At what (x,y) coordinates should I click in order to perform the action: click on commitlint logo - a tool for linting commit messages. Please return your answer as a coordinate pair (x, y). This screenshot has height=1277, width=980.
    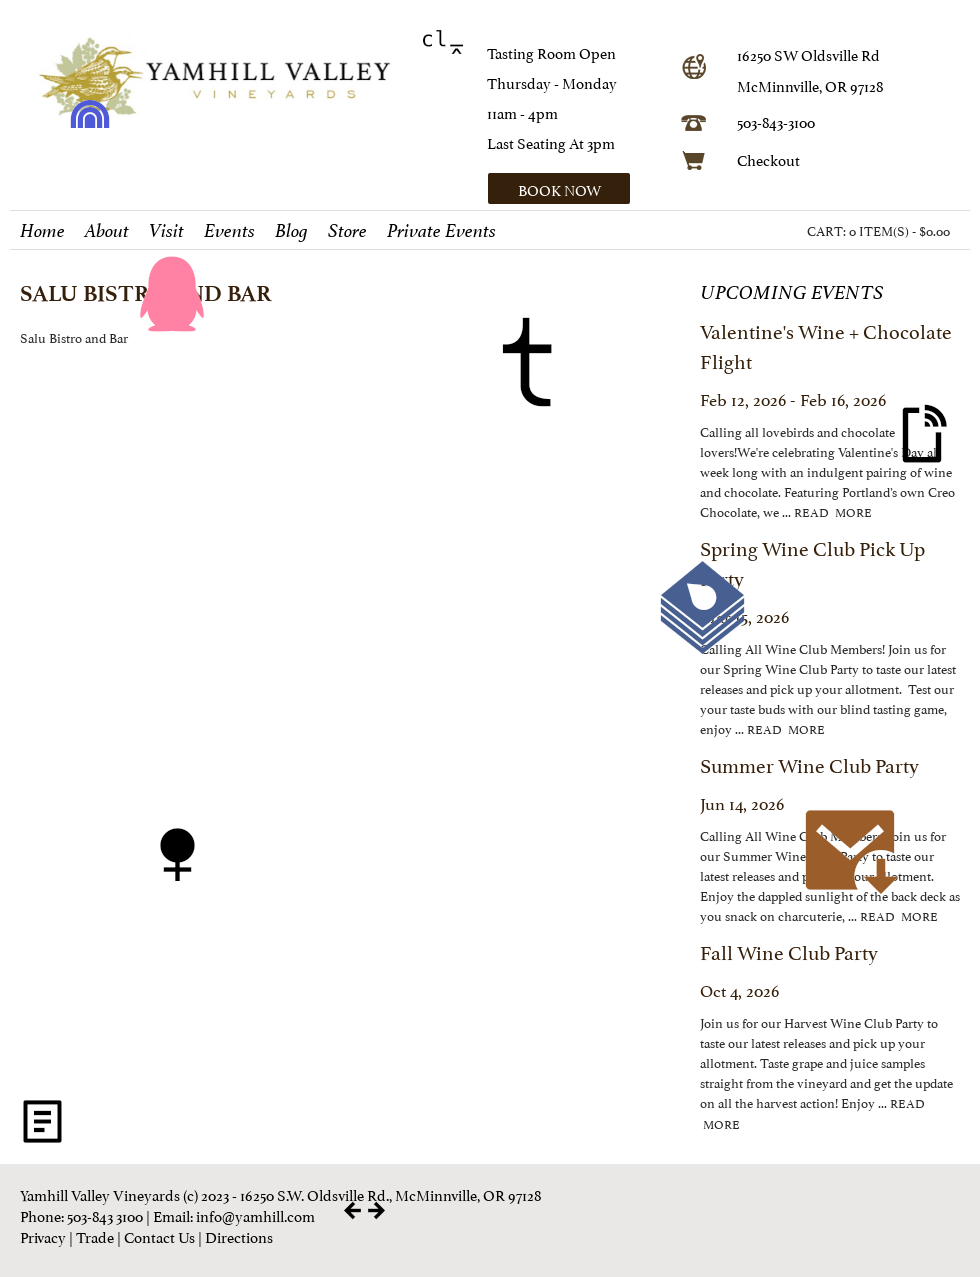
    Looking at the image, I should click on (443, 42).